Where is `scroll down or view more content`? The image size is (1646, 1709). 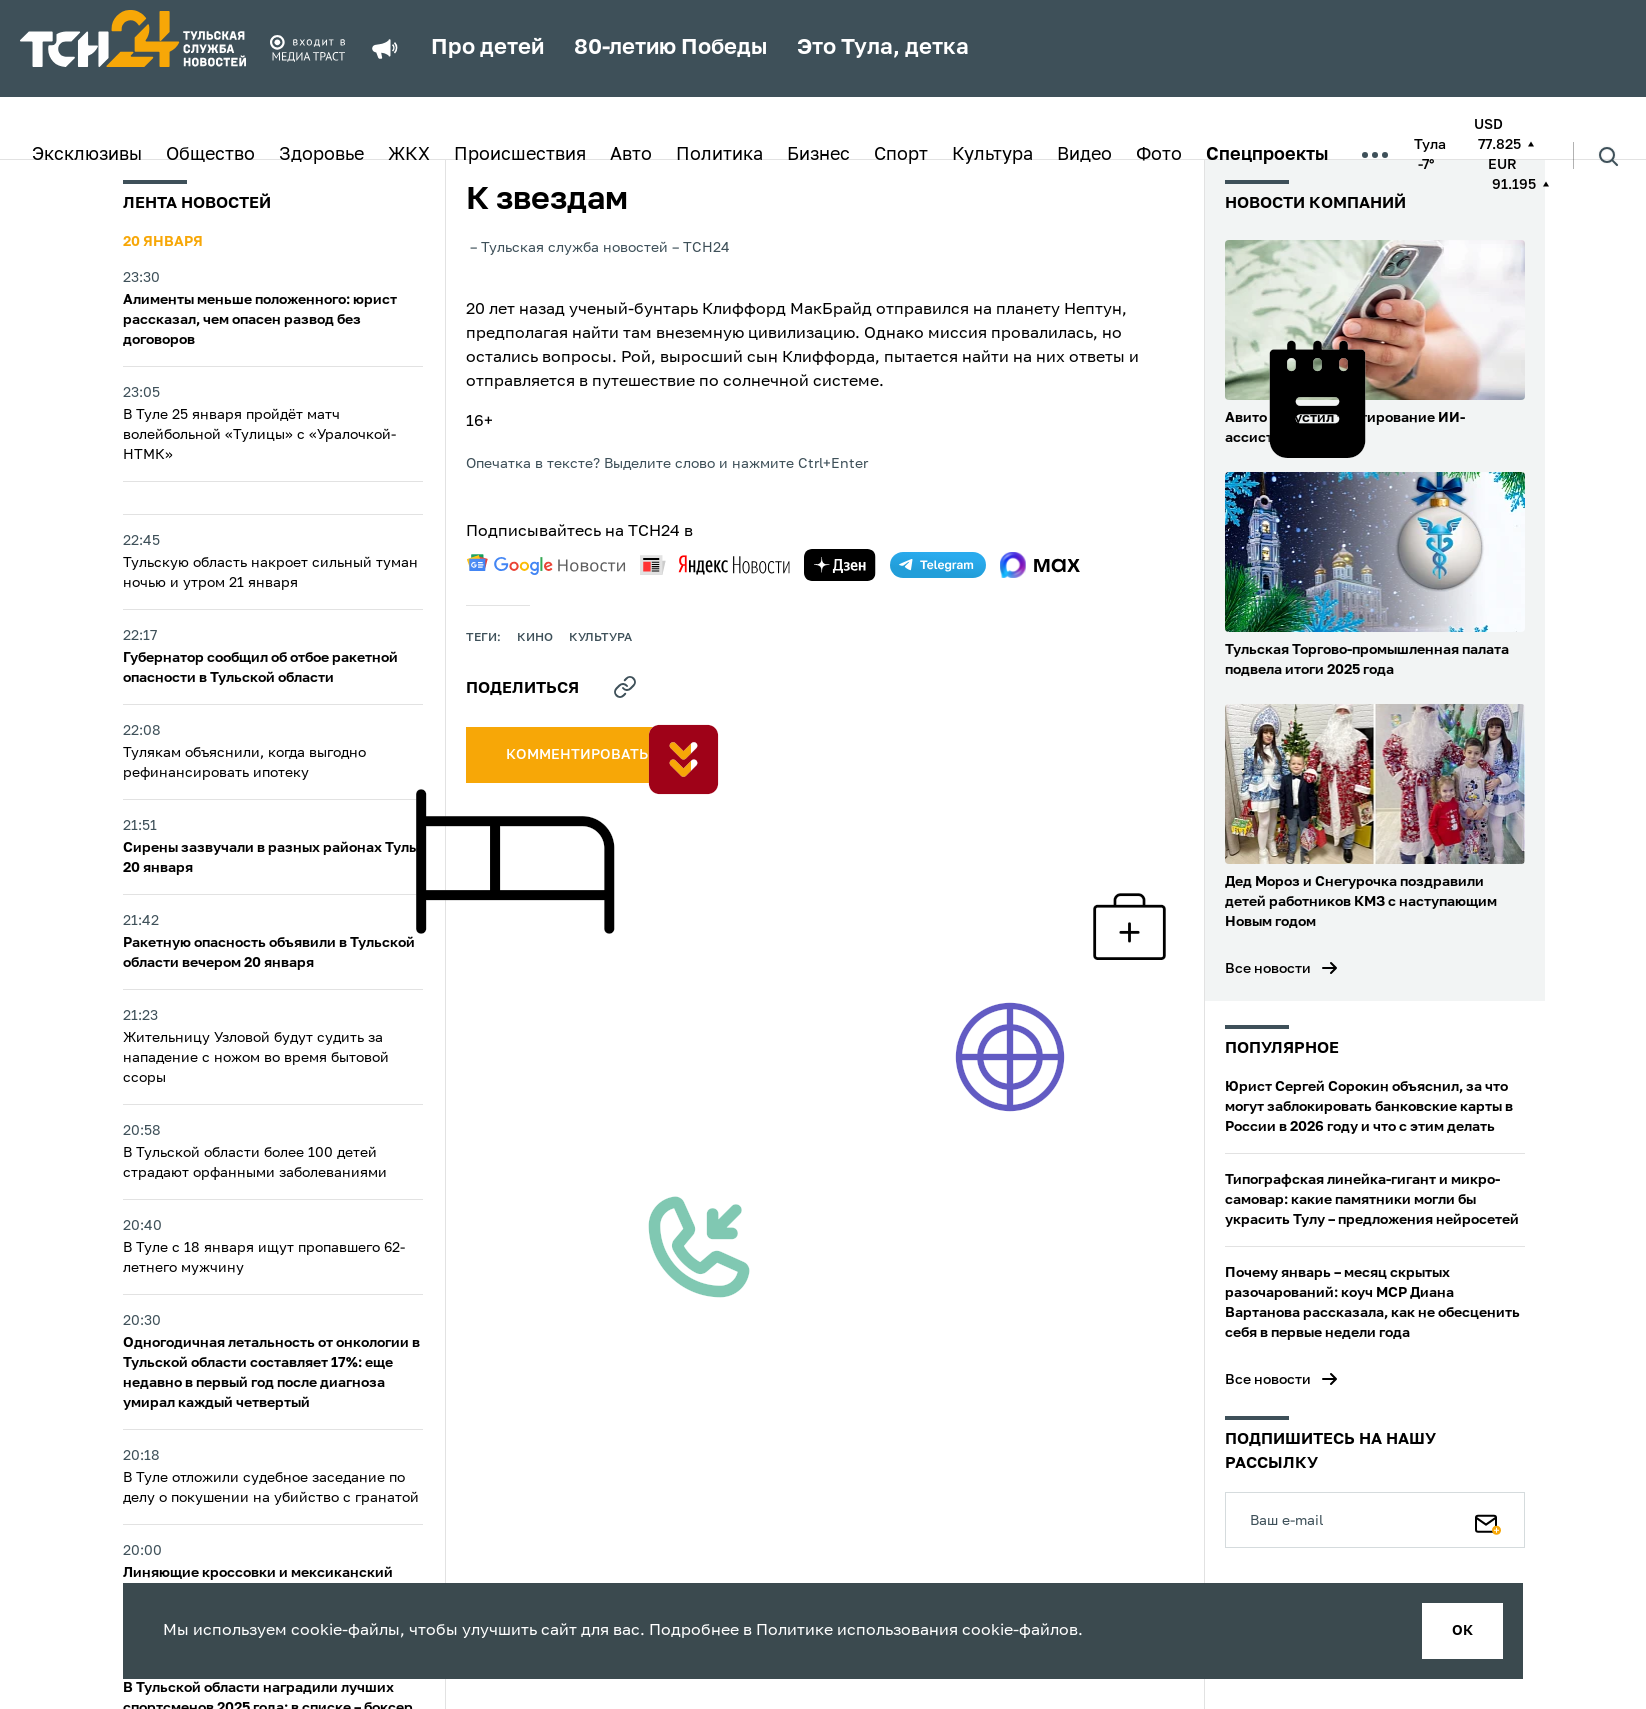 scroll down or view more content is located at coordinates (683, 759).